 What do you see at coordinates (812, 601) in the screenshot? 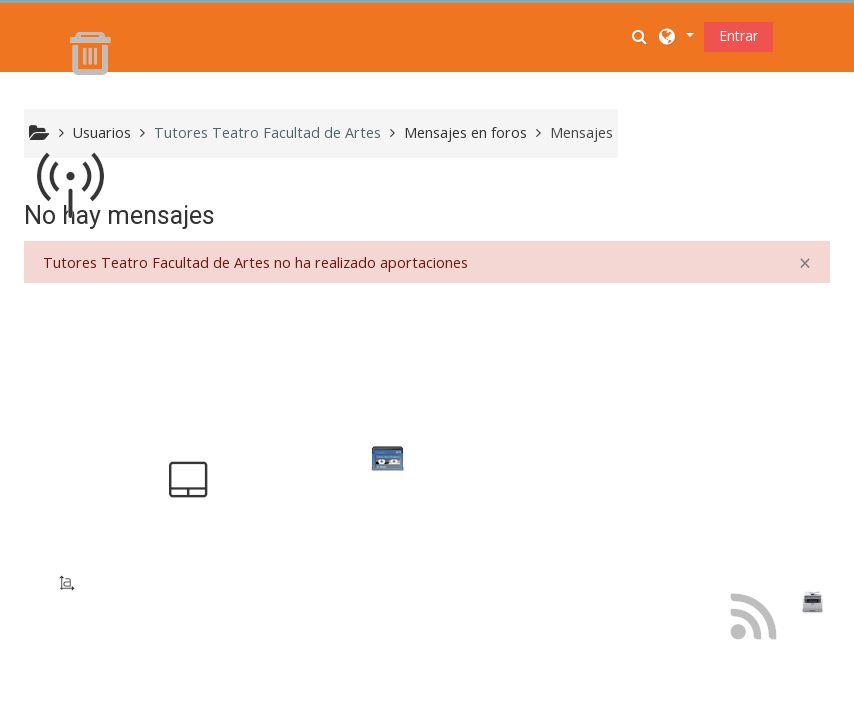
I see `connect to a network printer` at bounding box center [812, 601].